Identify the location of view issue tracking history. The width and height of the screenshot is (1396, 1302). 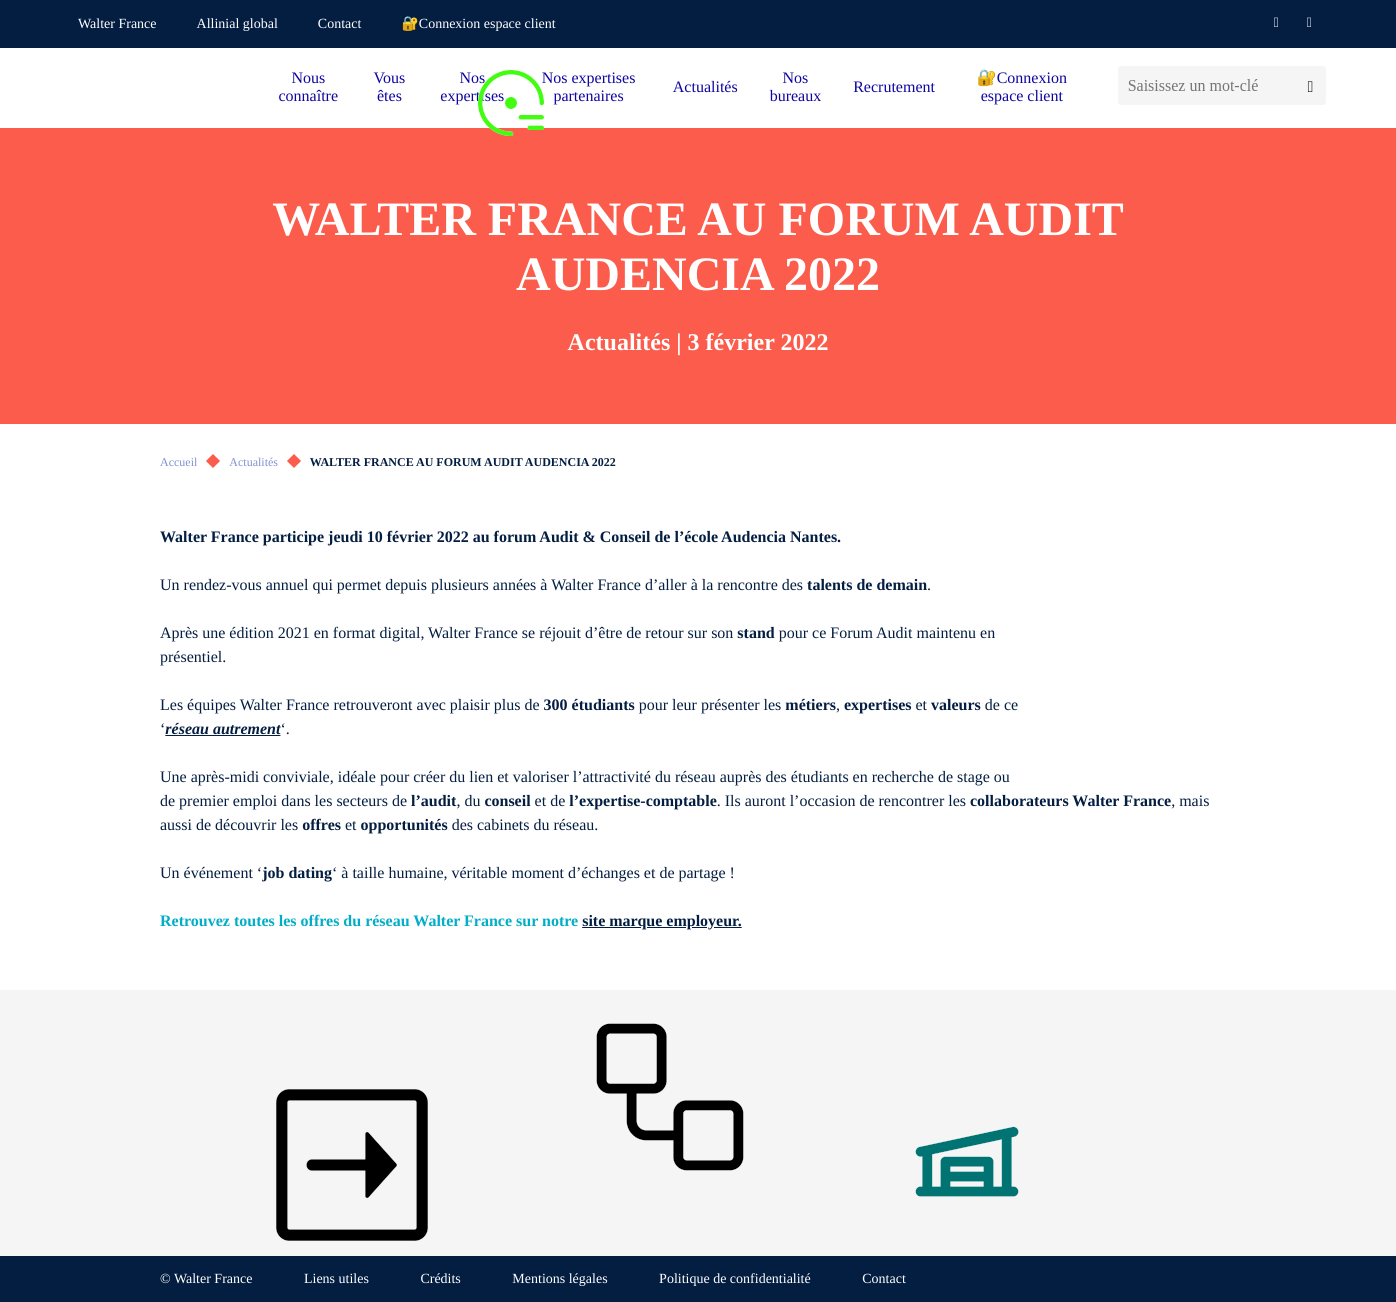
(511, 103).